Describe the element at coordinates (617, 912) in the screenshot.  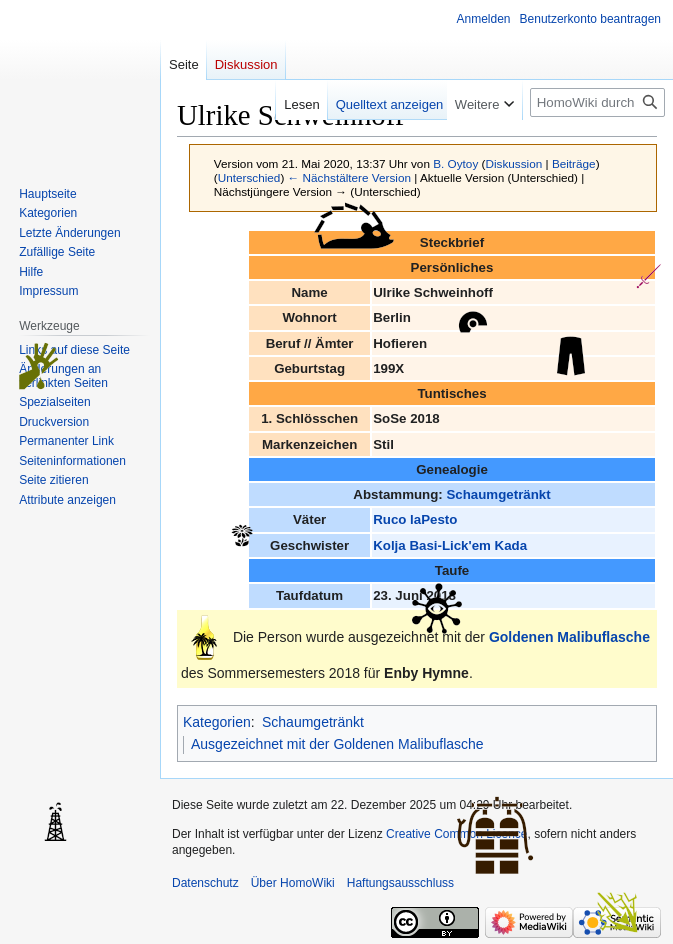
I see `activate charged arrow ability` at that location.